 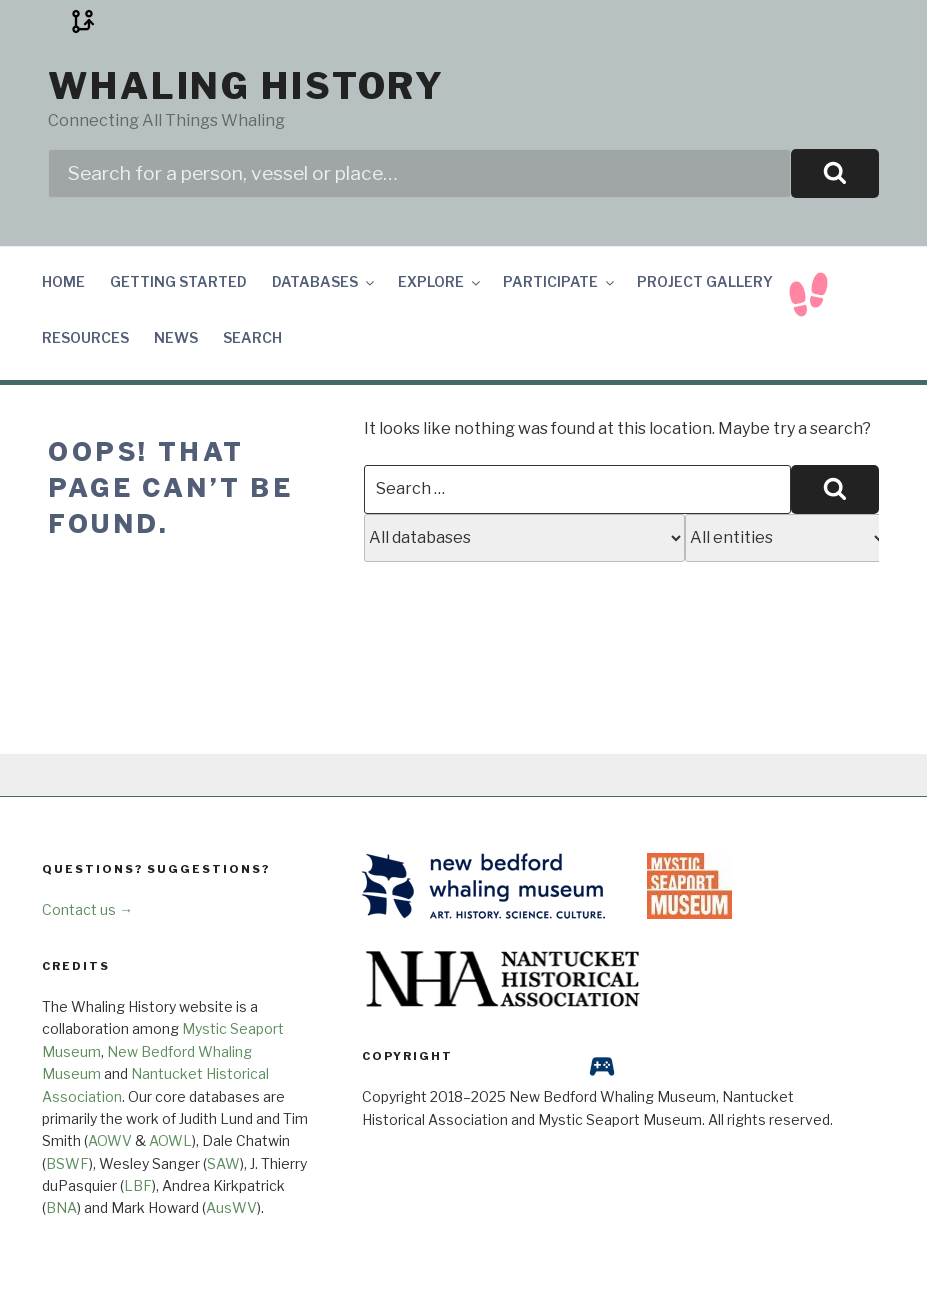 I want to click on create a new branch in version control, so click(x=82, y=21).